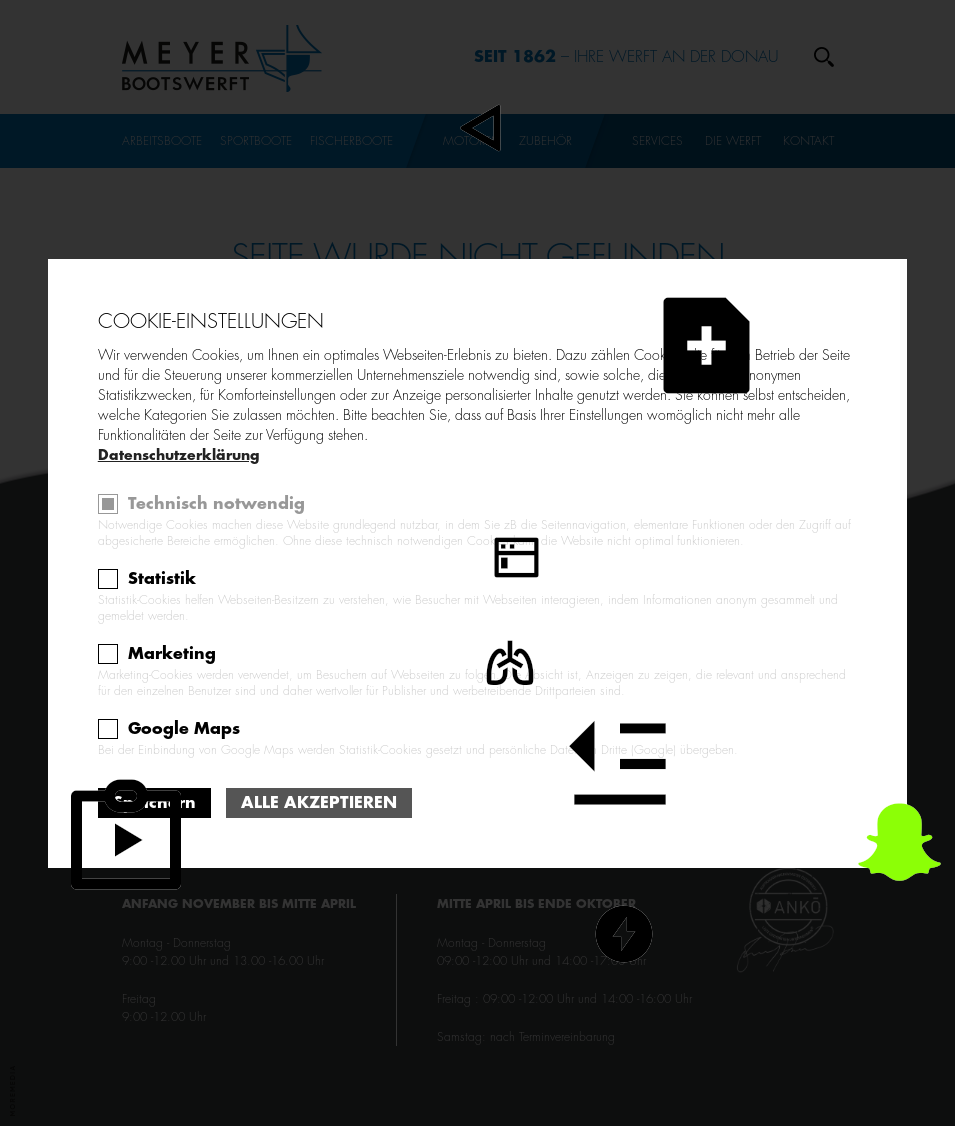 This screenshot has height=1126, width=955. Describe the element at coordinates (620, 764) in the screenshot. I see `collapse the sidebar menu` at that location.